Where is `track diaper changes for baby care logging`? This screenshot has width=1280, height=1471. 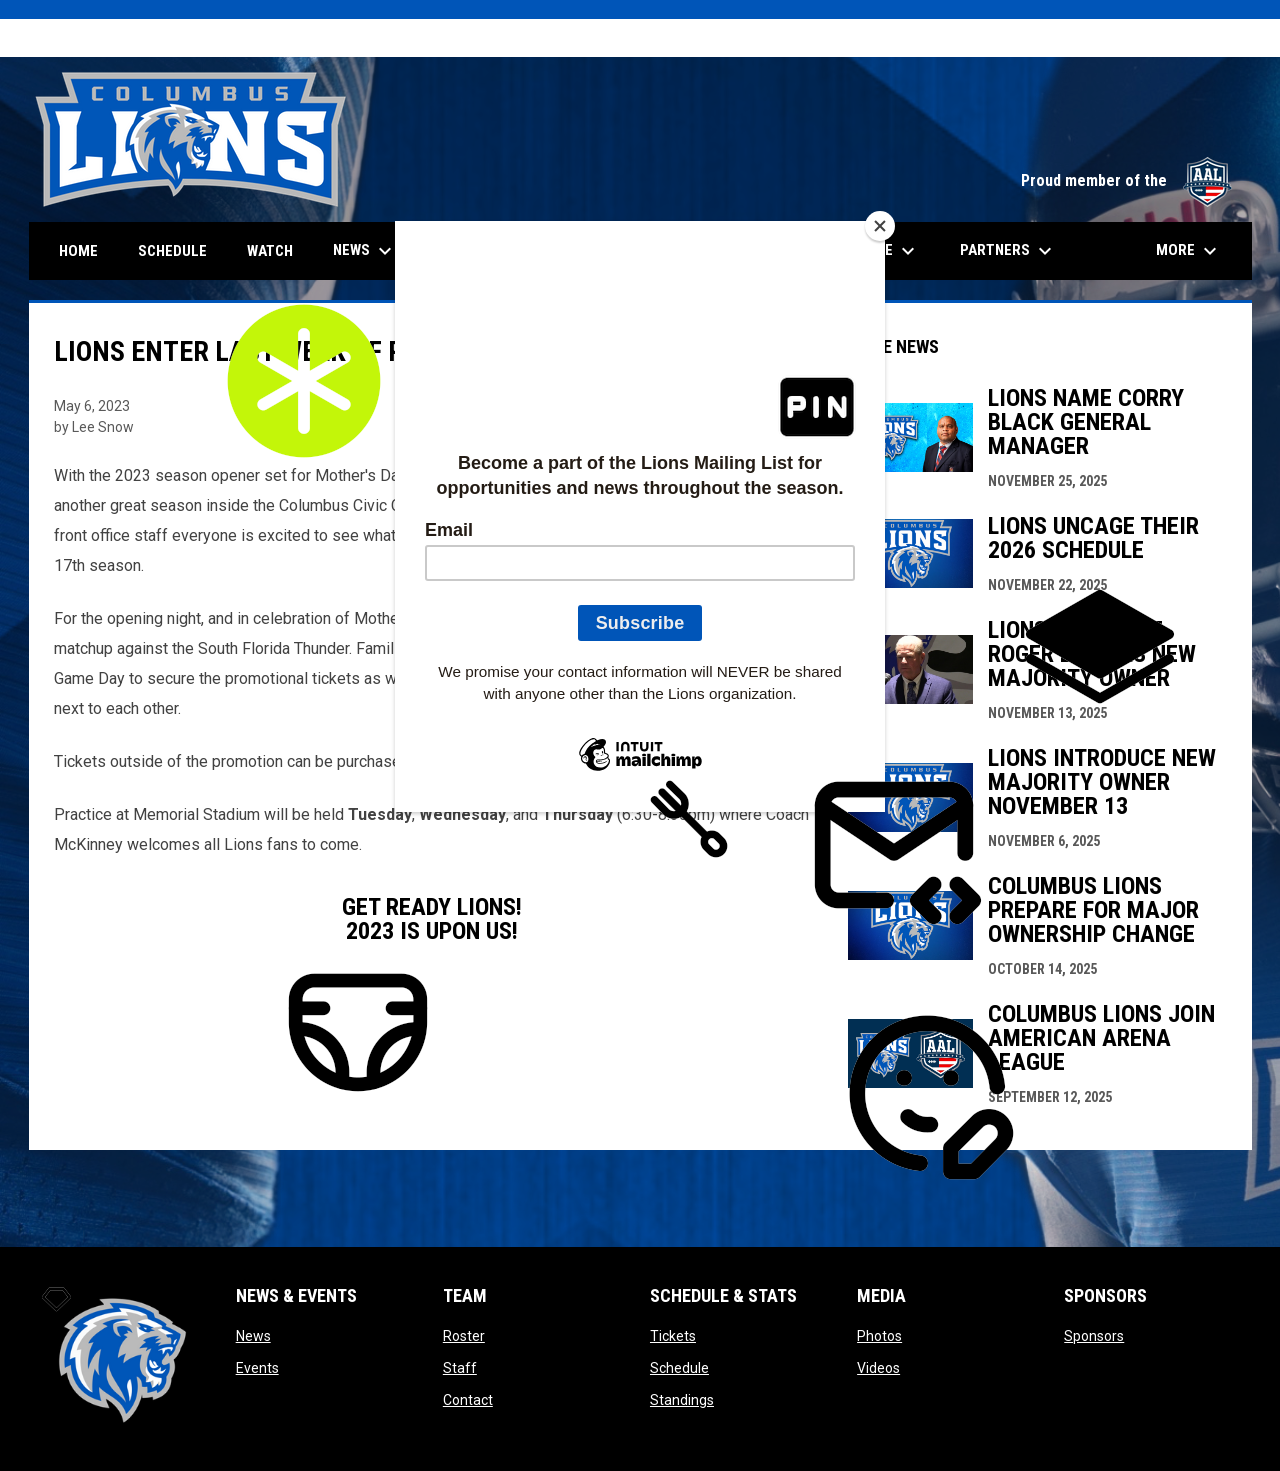 track diaper changes for baby care logging is located at coordinates (358, 1029).